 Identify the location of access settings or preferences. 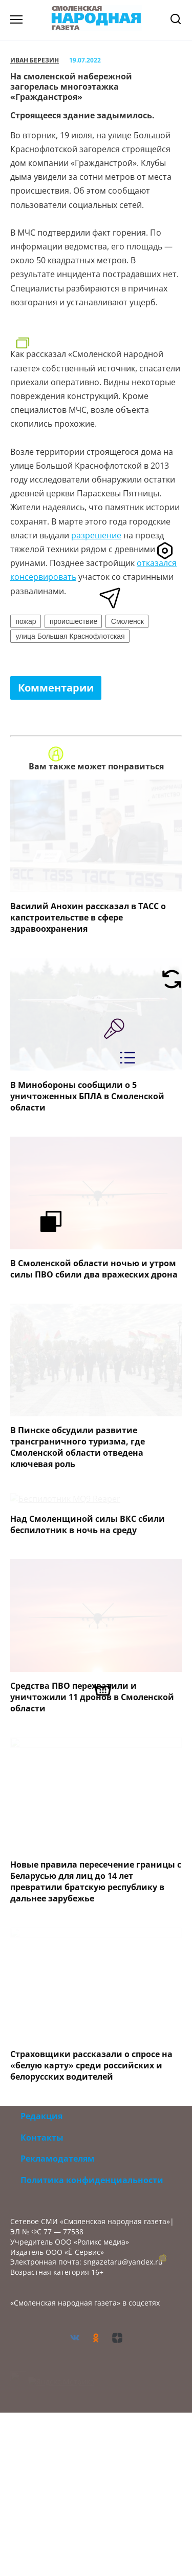
(165, 551).